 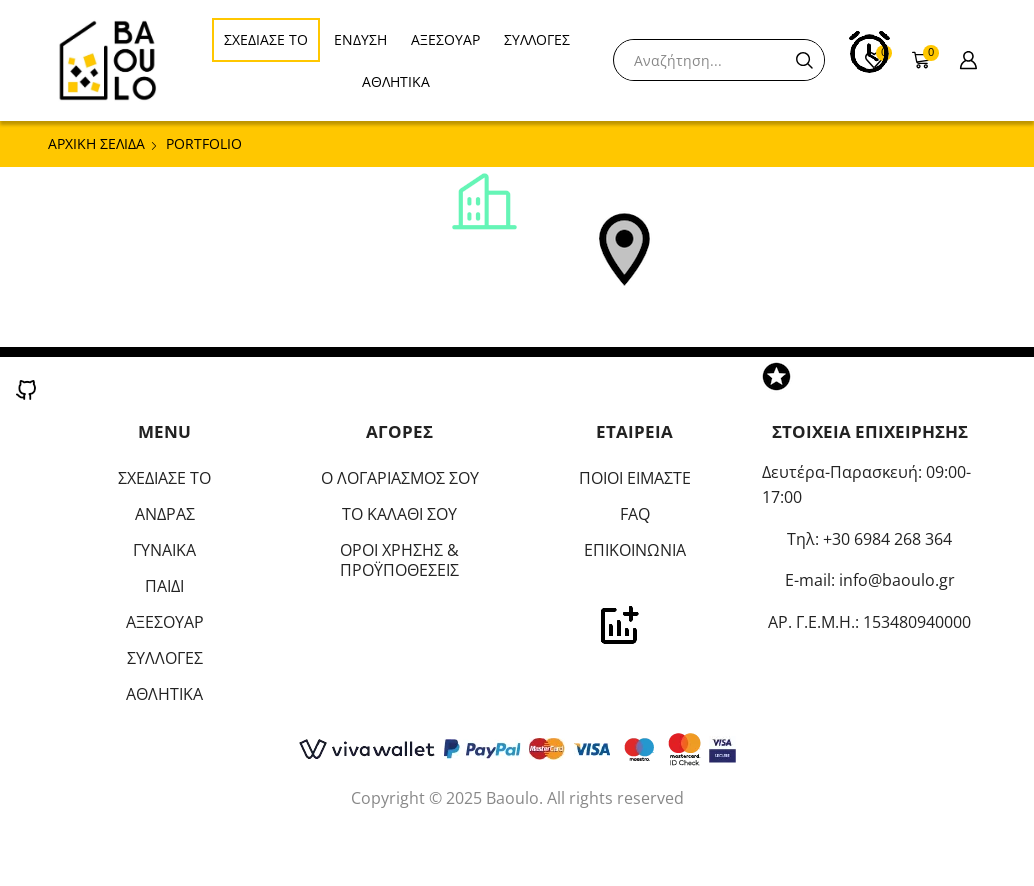 What do you see at coordinates (484, 203) in the screenshot?
I see `view nearby buildings or properties` at bounding box center [484, 203].